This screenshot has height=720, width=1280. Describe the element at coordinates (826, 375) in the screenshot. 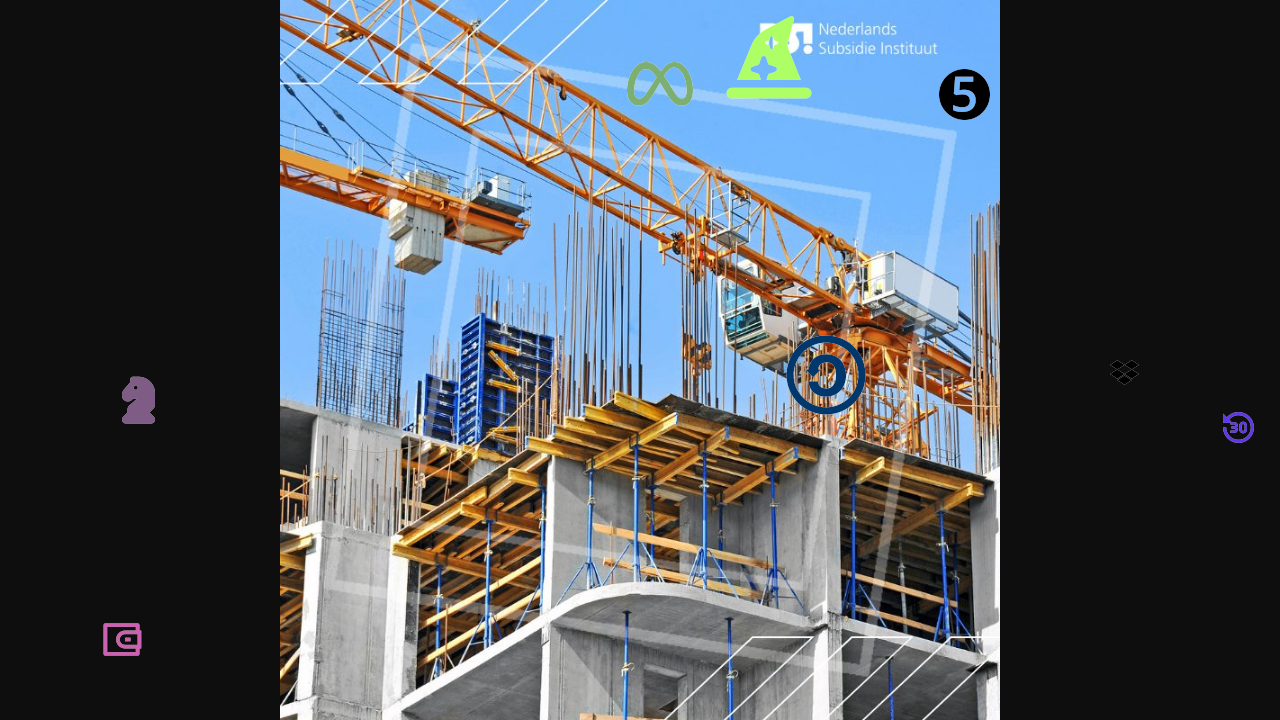

I see `indicates content shared under creative commons share-alike license` at that location.